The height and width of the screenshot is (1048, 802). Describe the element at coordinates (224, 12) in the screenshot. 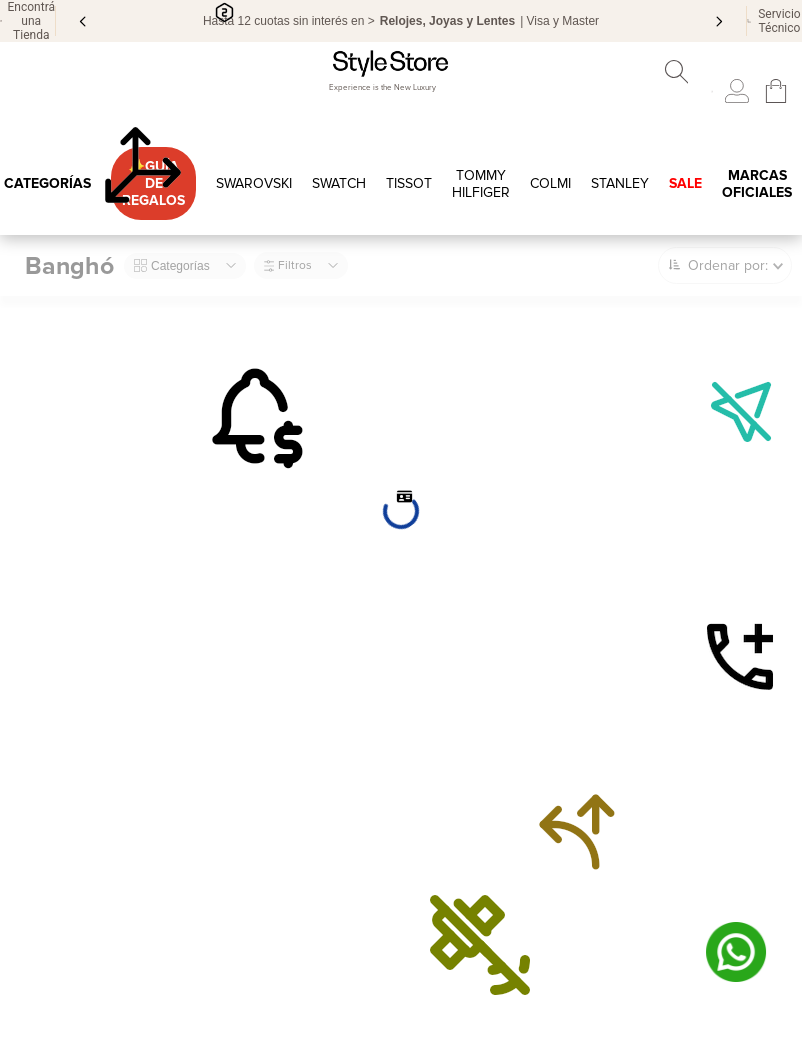

I see `step 2 in a multi-step process` at that location.